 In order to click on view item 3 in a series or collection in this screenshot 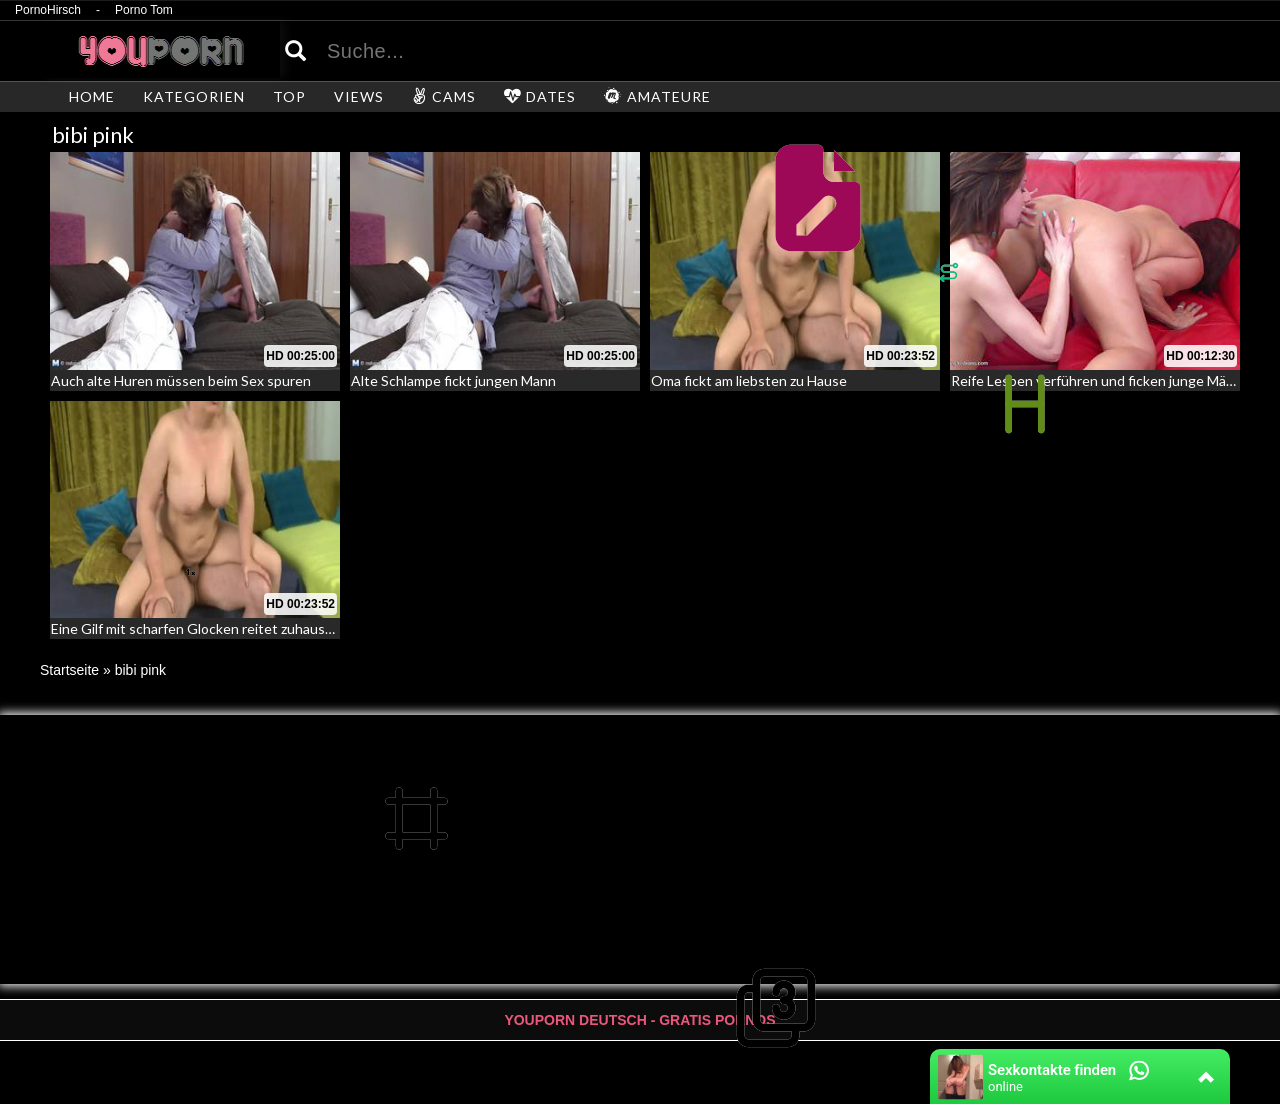, I will do `click(776, 1008)`.